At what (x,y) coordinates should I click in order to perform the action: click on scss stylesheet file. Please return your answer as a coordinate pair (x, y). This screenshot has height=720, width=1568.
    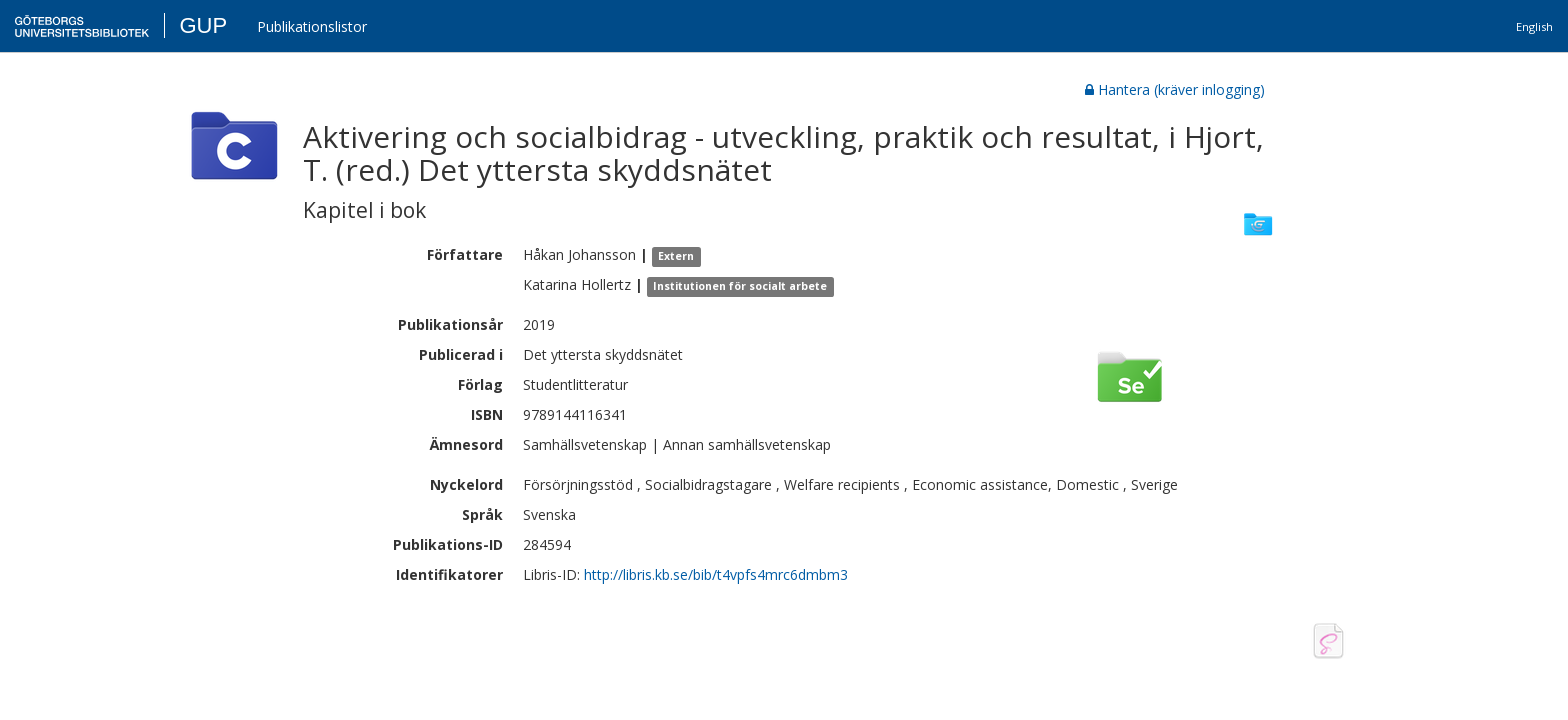
    Looking at the image, I should click on (1328, 640).